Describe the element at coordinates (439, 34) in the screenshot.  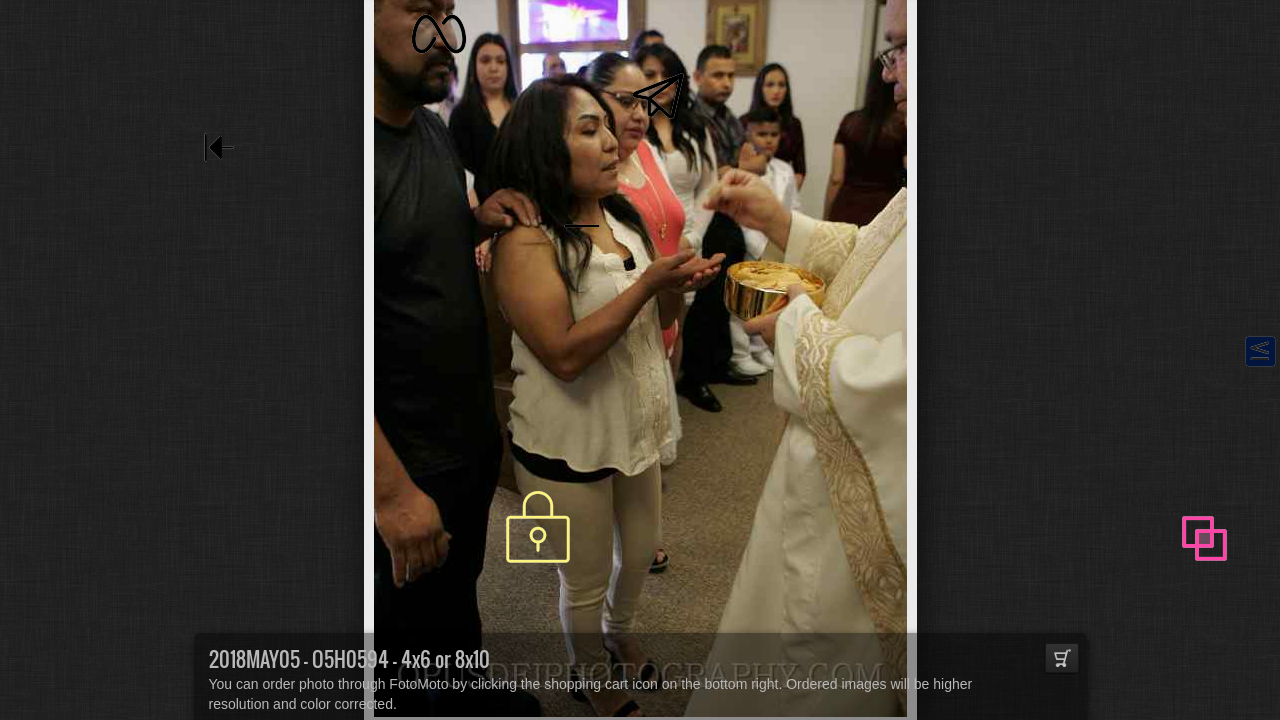
I see `Meta company logo` at that location.